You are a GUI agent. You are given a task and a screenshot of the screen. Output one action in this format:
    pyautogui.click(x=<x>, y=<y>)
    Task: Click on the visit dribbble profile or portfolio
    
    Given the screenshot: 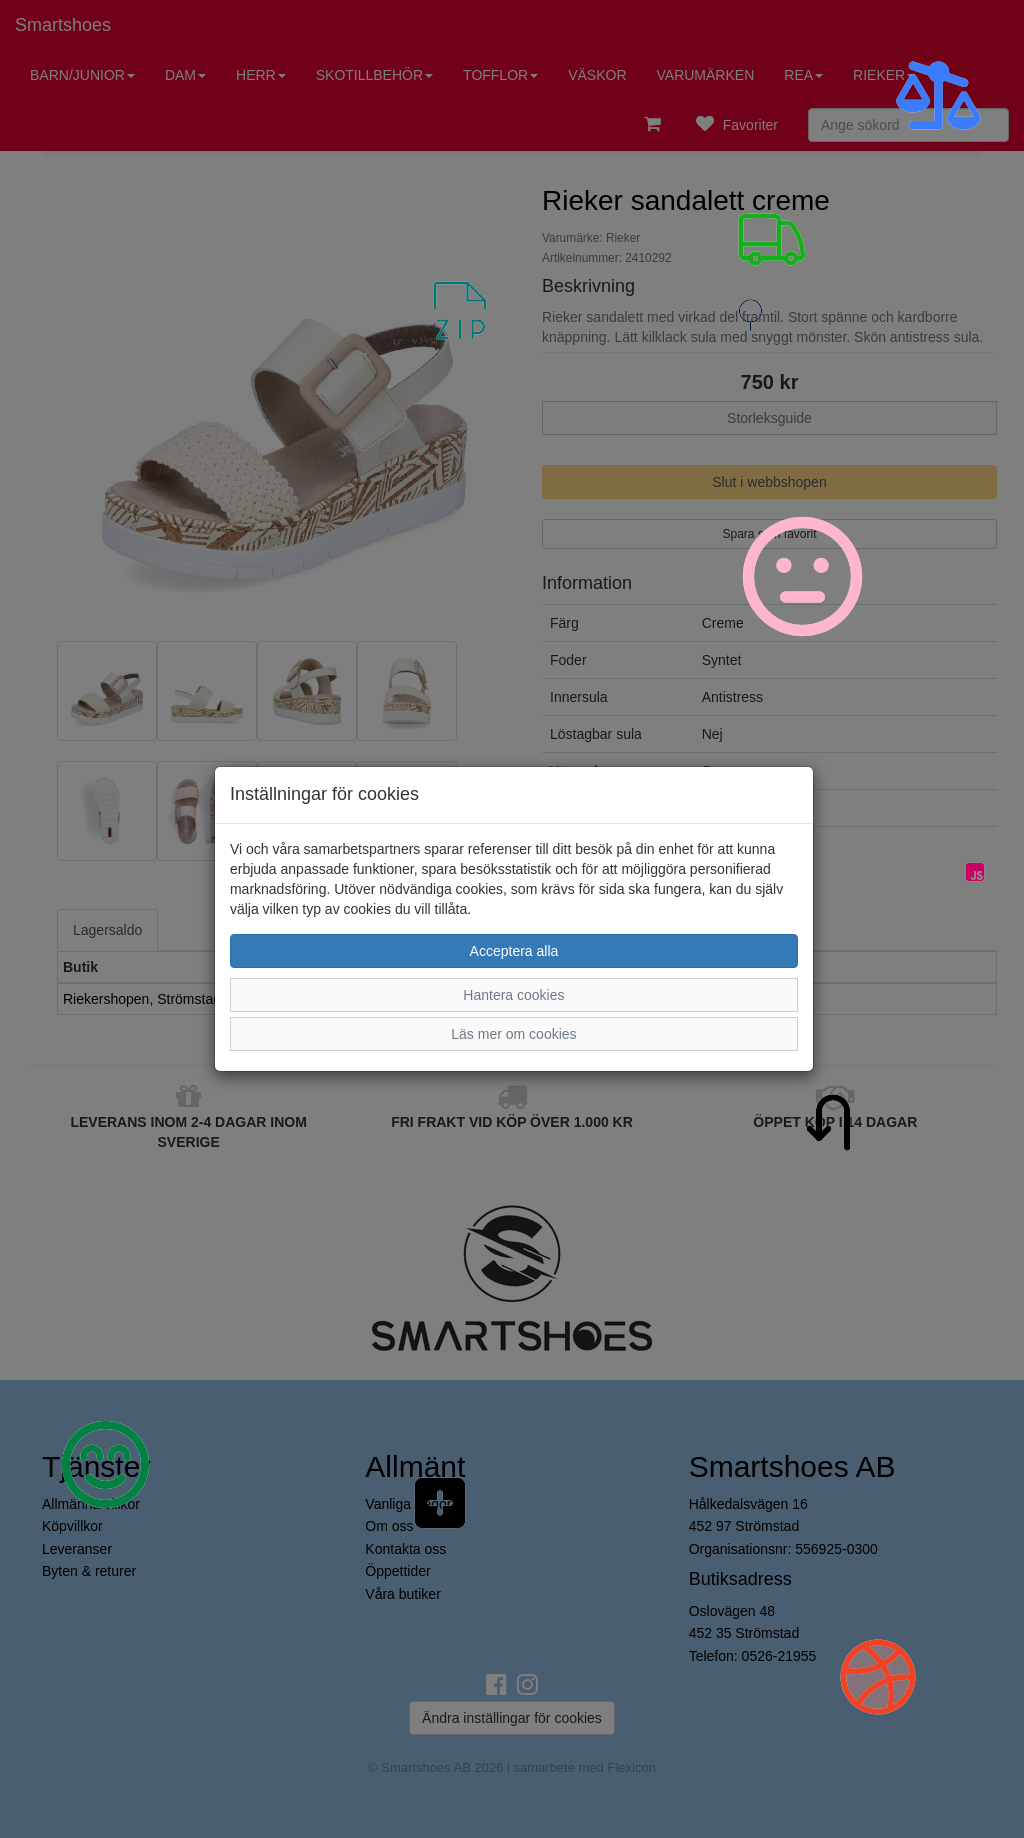 What is the action you would take?
    pyautogui.click(x=878, y=1677)
    